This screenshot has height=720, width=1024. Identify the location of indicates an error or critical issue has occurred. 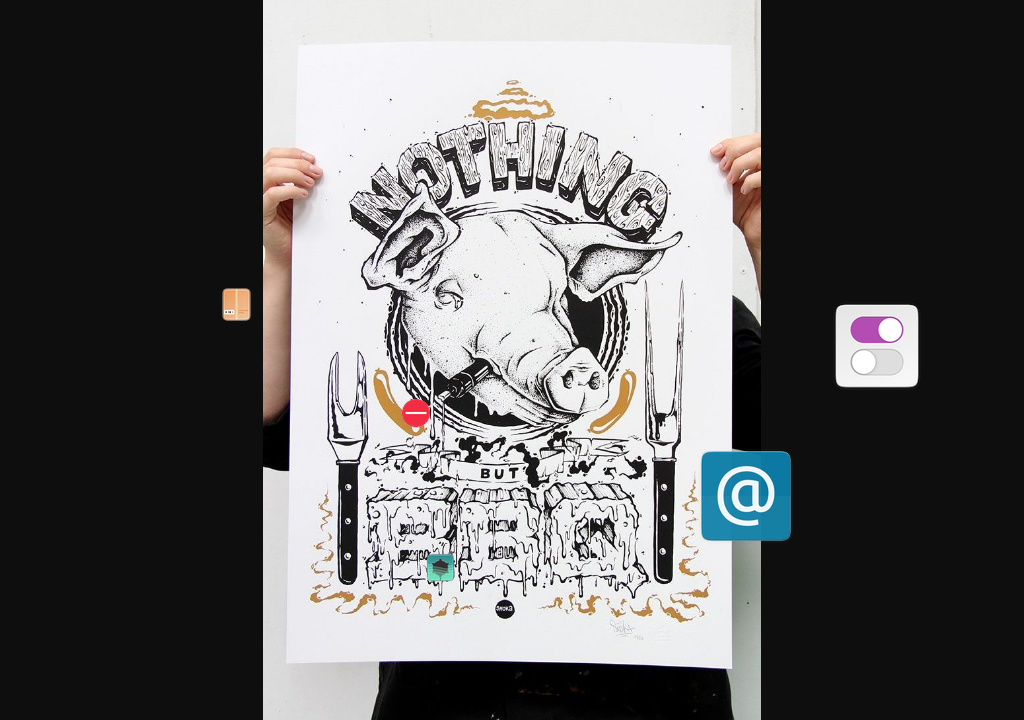
(416, 413).